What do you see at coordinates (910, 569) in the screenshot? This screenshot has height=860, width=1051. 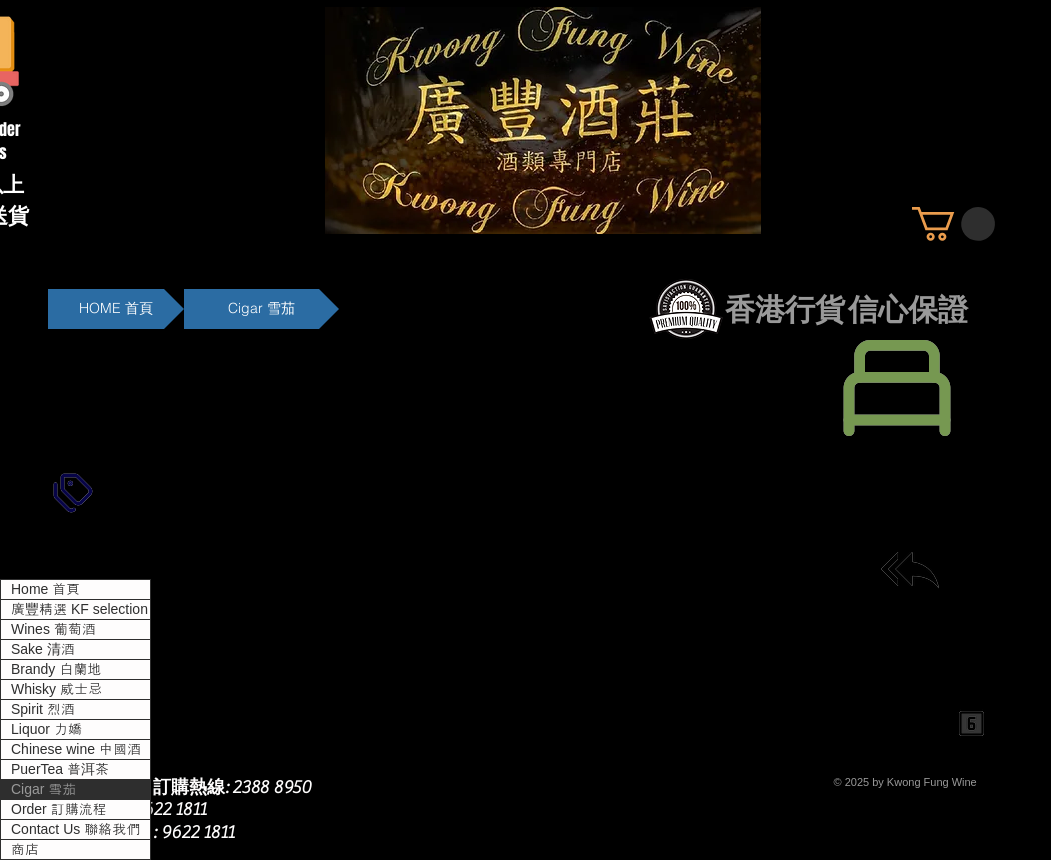 I see `reply to all recipients of a message` at bounding box center [910, 569].